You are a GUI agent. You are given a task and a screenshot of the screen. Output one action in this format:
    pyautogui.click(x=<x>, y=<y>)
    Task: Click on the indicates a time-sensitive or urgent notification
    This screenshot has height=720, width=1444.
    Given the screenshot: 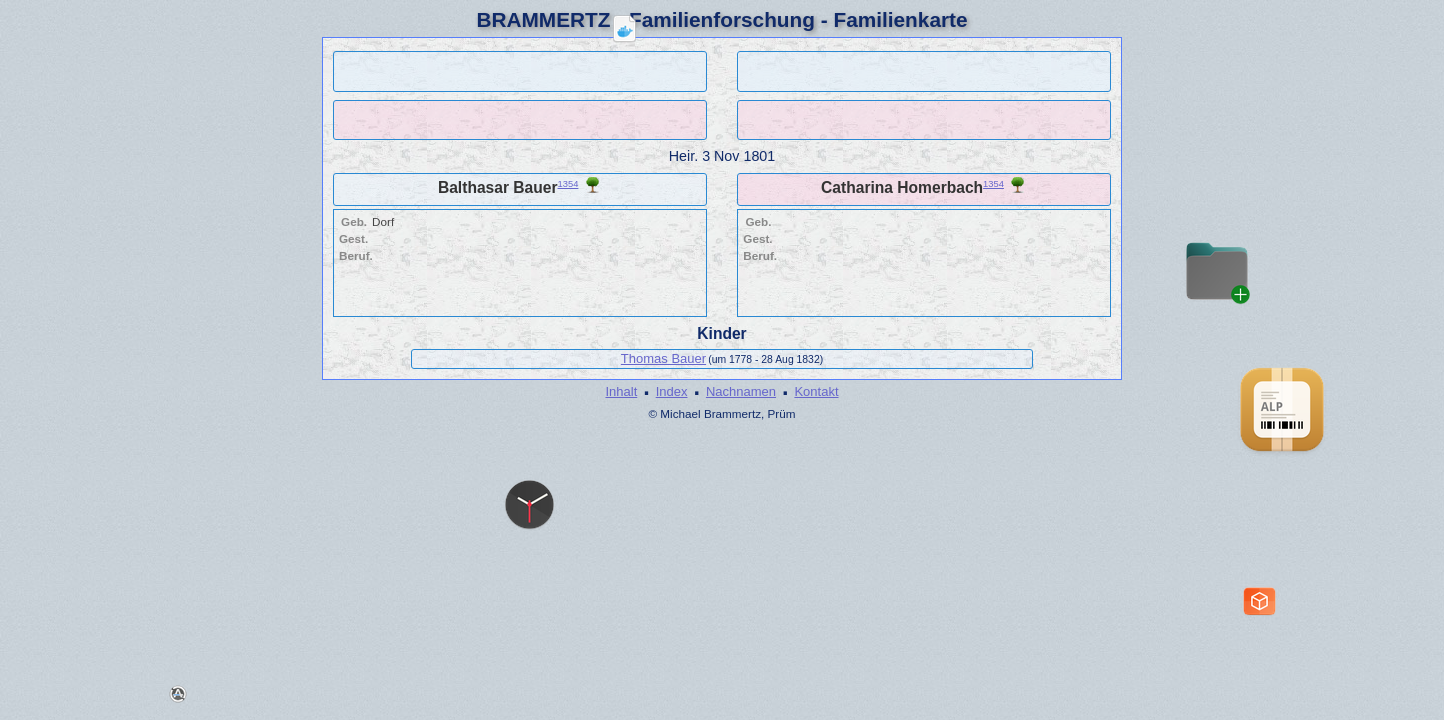 What is the action you would take?
    pyautogui.click(x=529, y=504)
    